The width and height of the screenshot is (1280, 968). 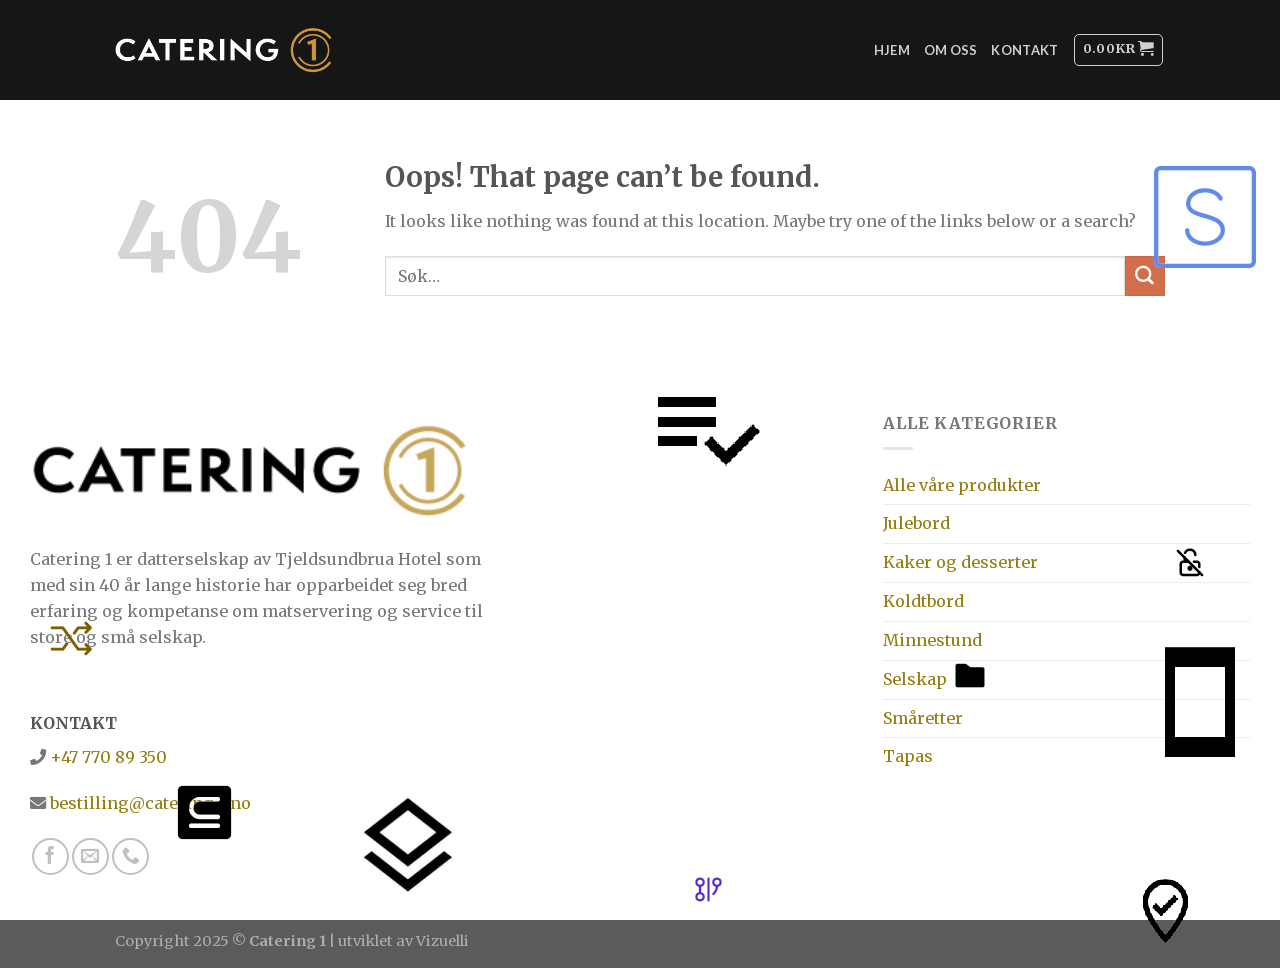 I want to click on open a folder to view its contents, so click(x=970, y=675).